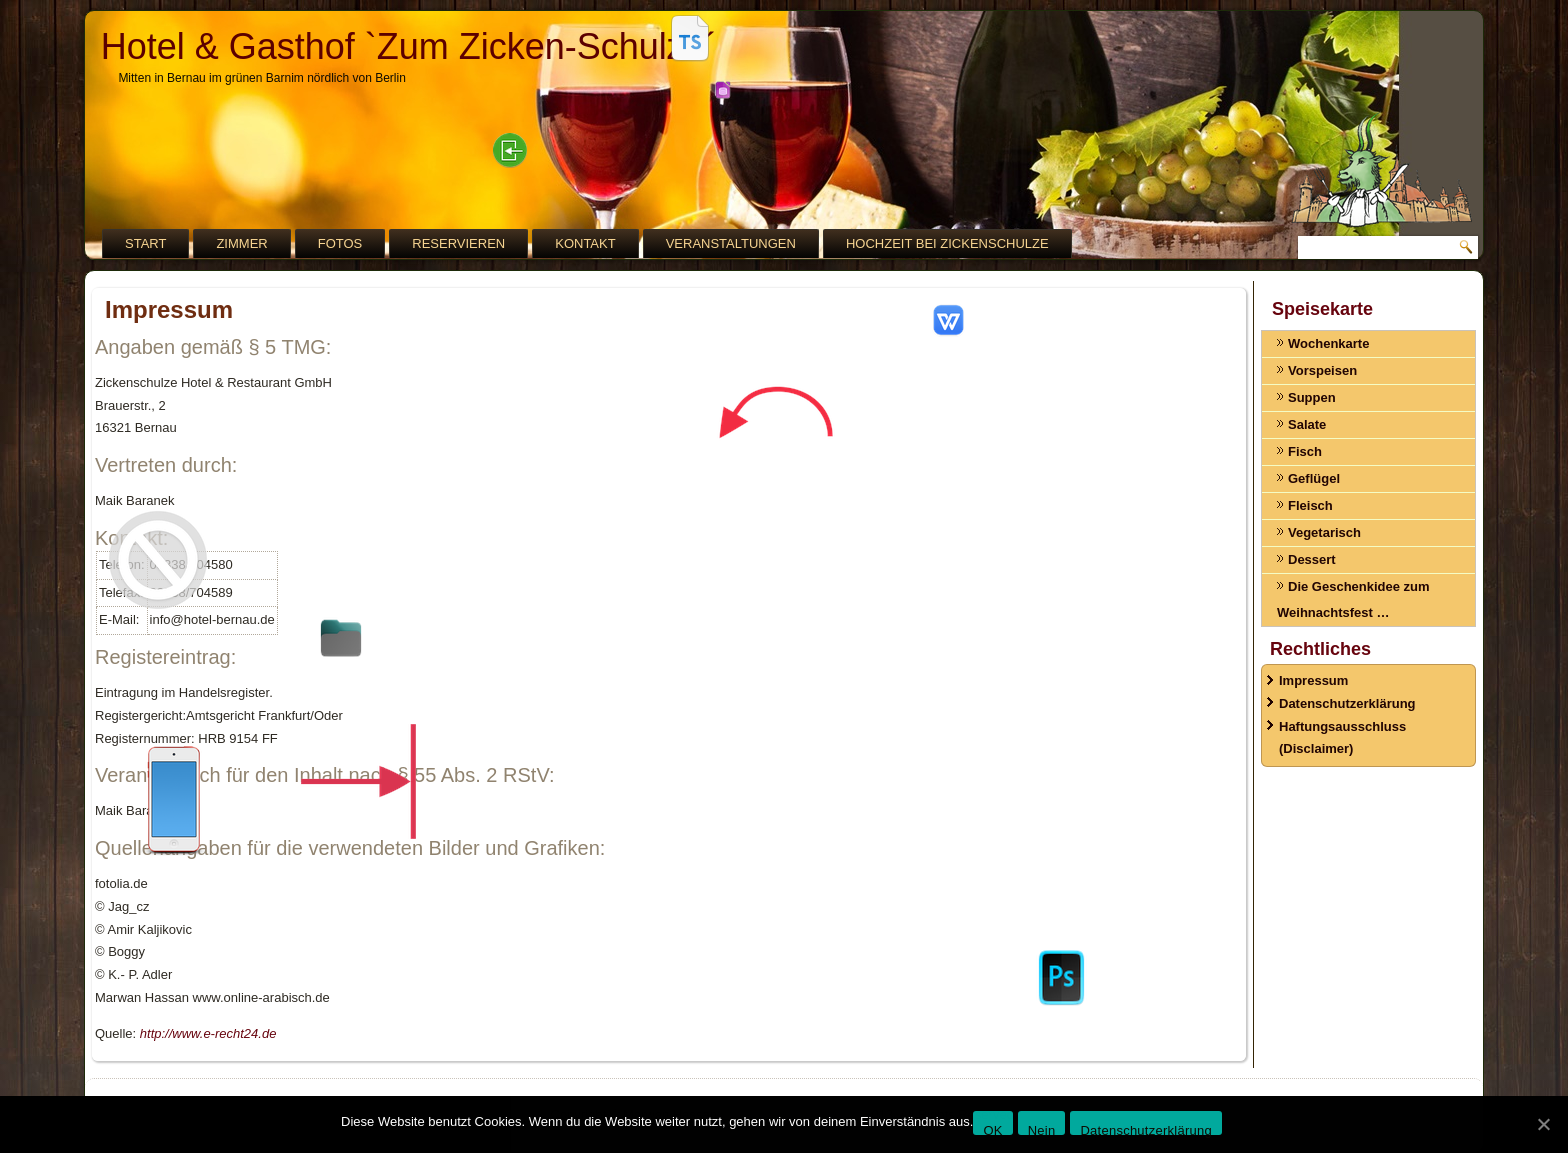 The height and width of the screenshot is (1153, 1568). Describe the element at coordinates (341, 638) in the screenshot. I see `drop file here to move into folder` at that location.